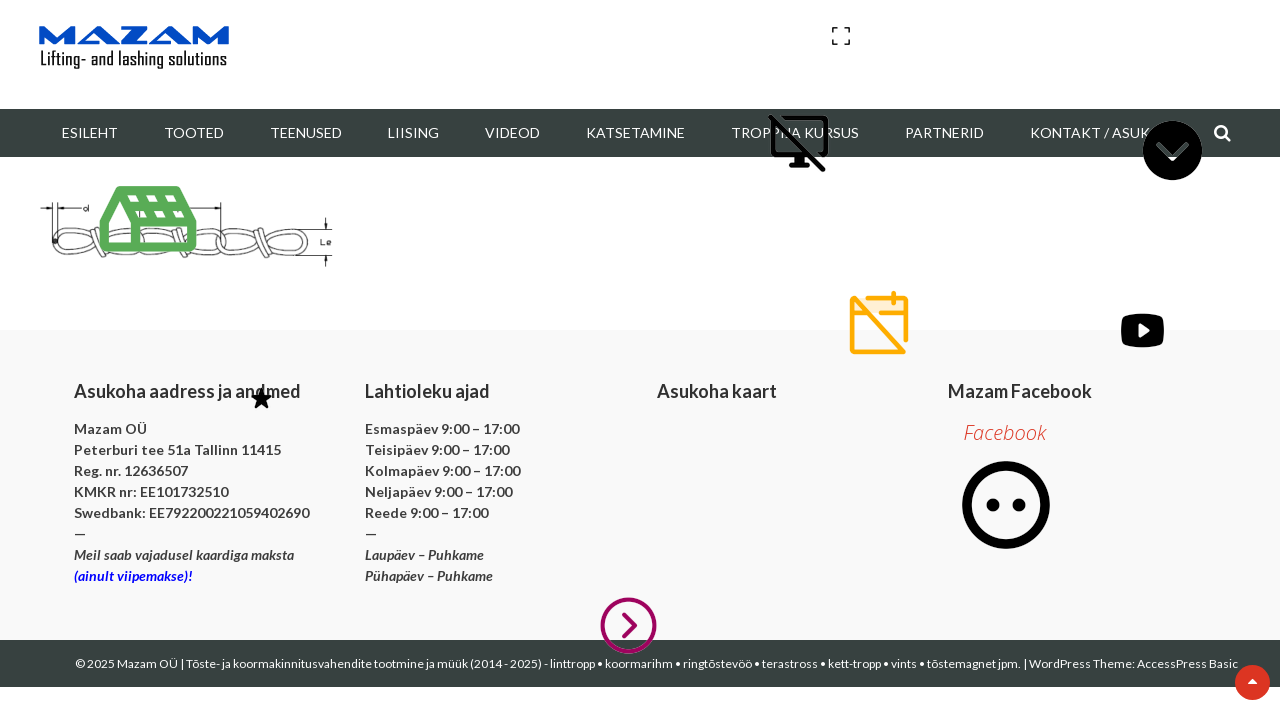 This screenshot has height=720, width=1280. Describe the element at coordinates (1142, 330) in the screenshot. I see `open YouTube app` at that location.